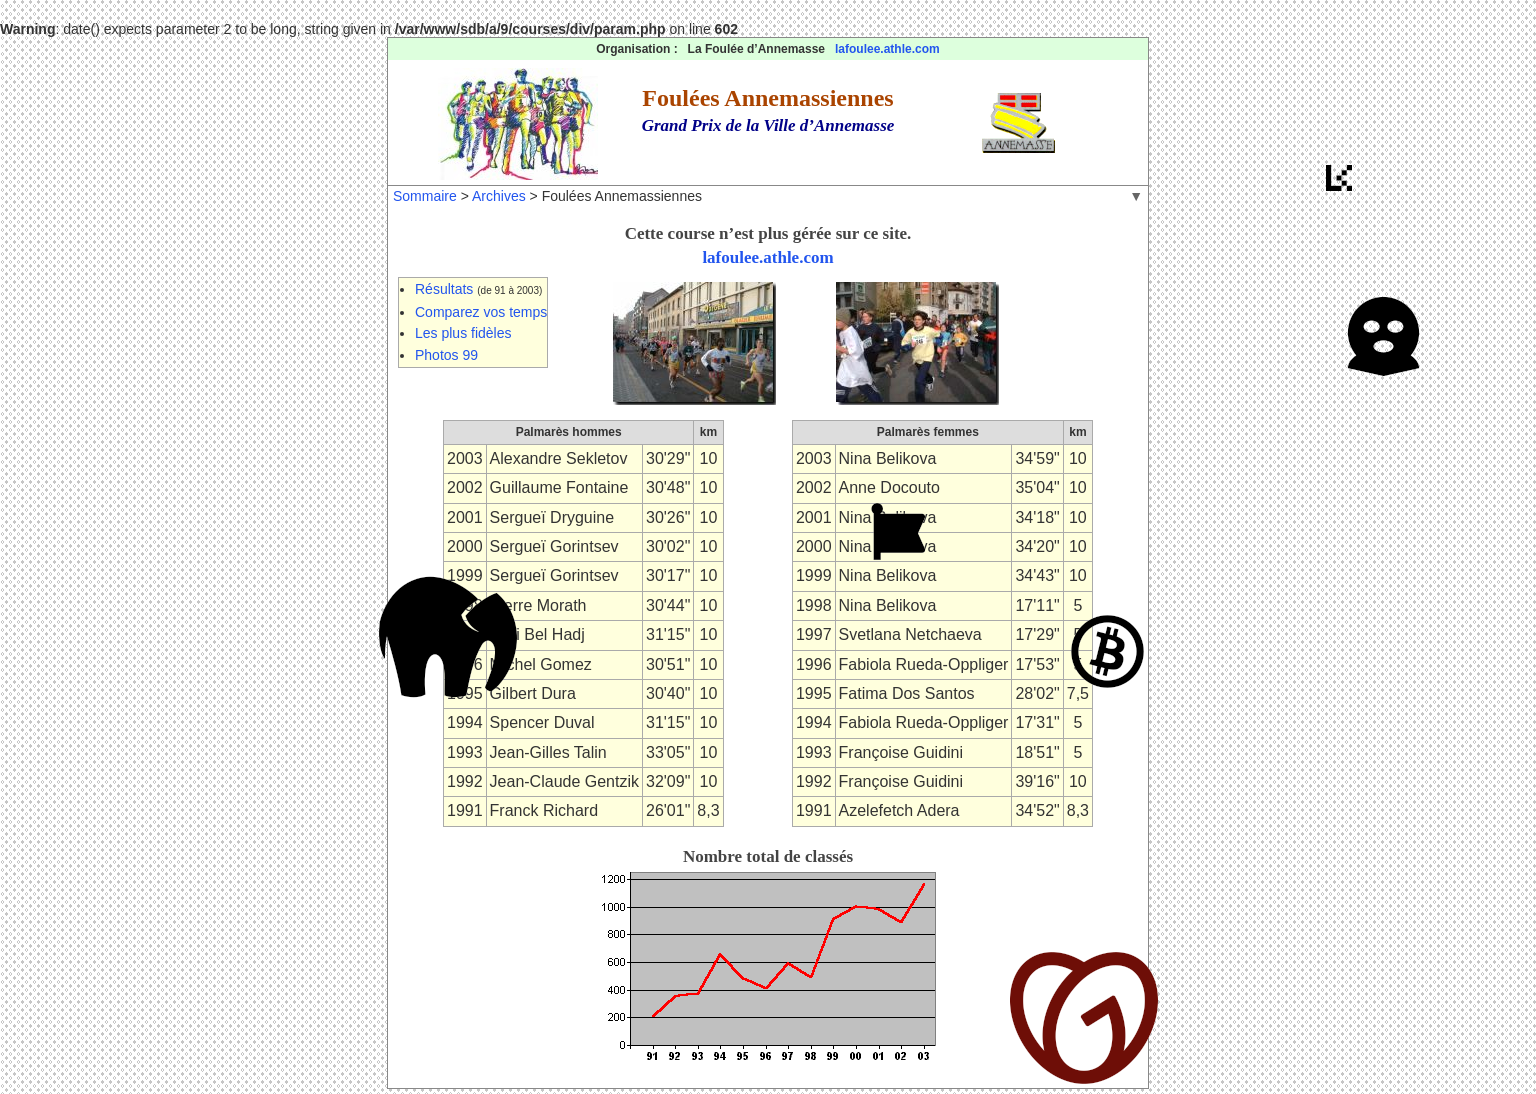 The height and width of the screenshot is (1094, 1536). What do you see at coordinates (1339, 178) in the screenshot?
I see `livekit logo - real-time audio/video platform branding` at bounding box center [1339, 178].